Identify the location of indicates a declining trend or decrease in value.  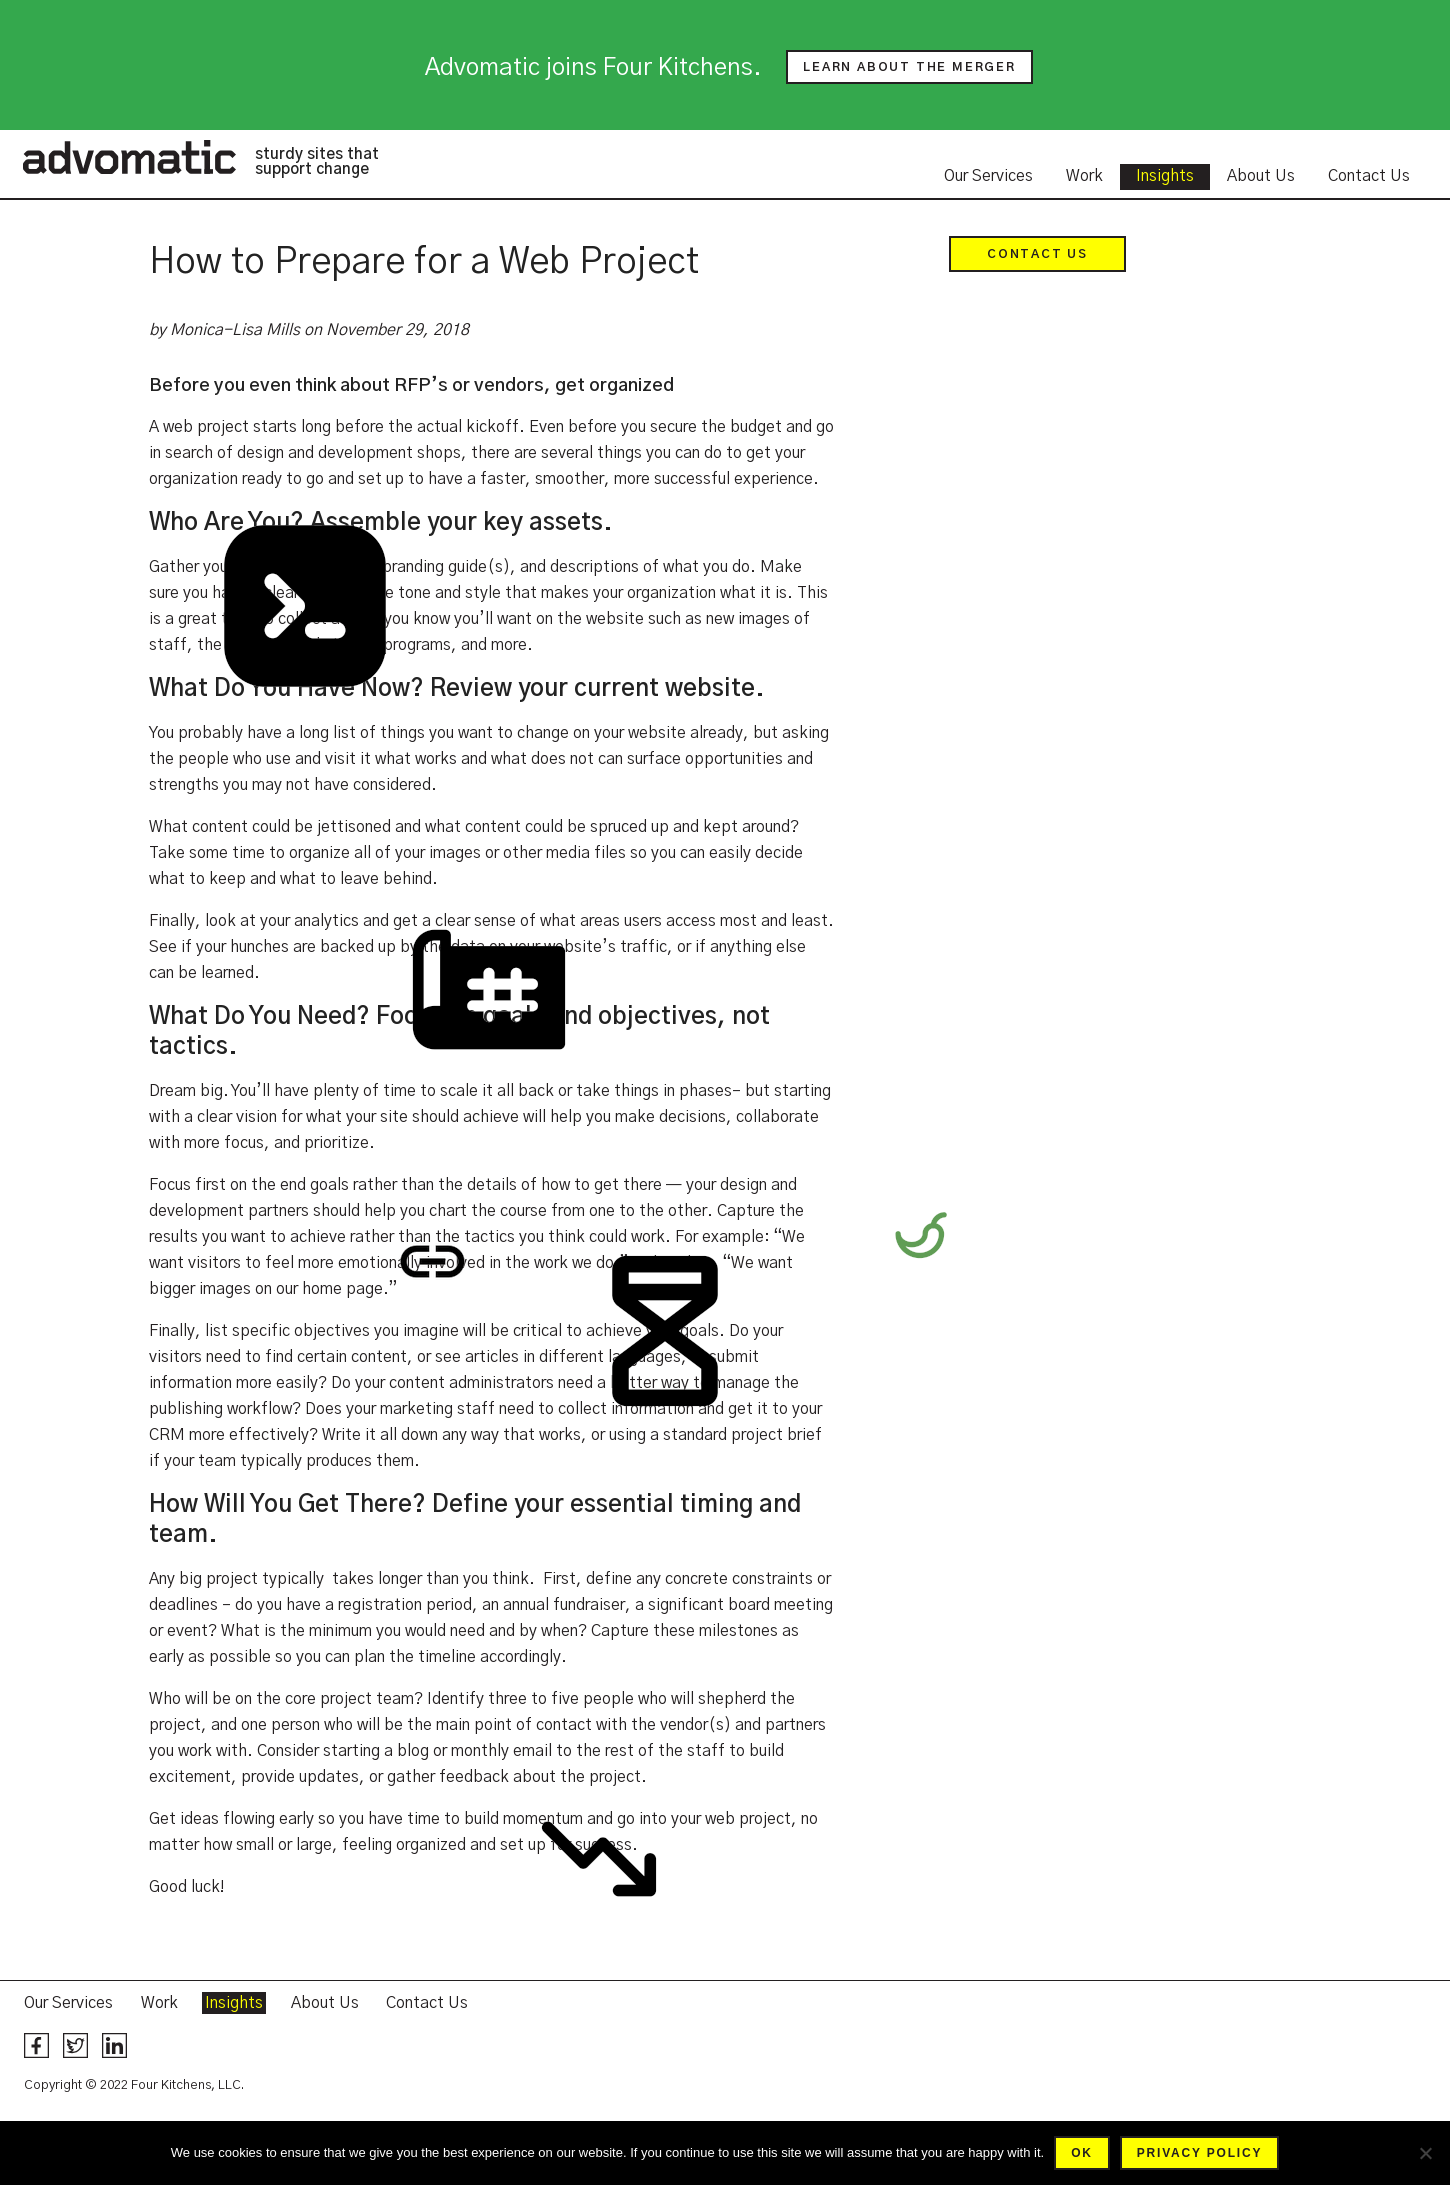
(599, 1859).